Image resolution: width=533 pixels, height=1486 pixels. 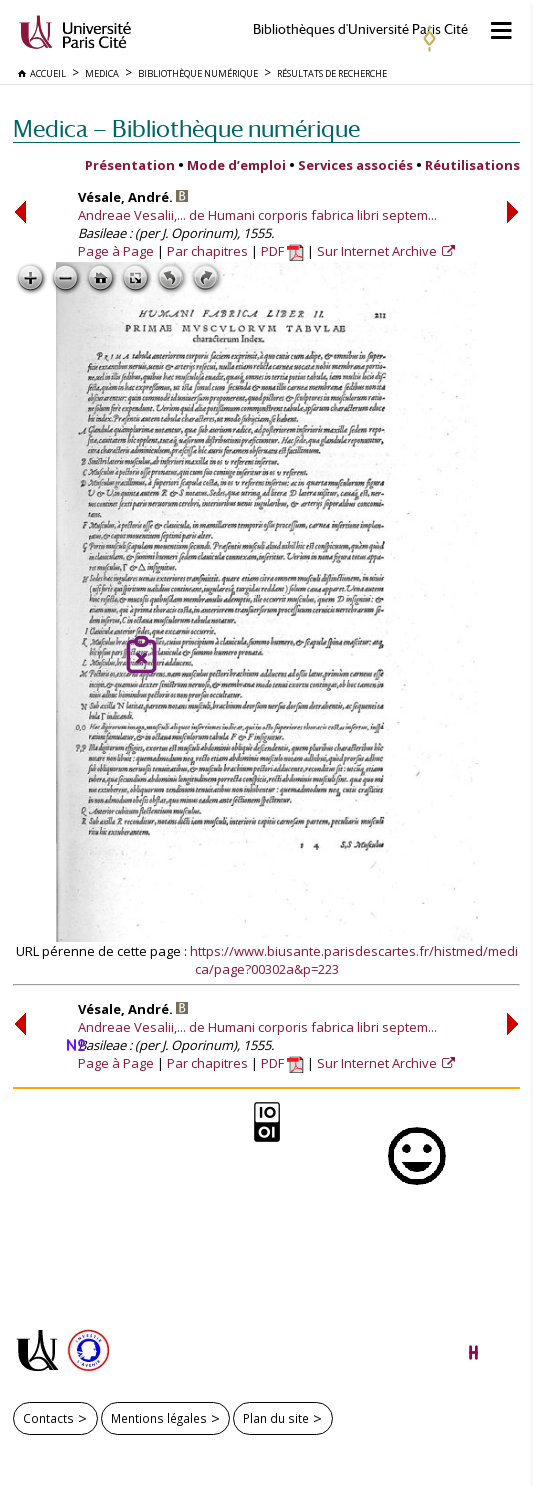 What do you see at coordinates (429, 38) in the screenshot?
I see `align keyframes vertically in timeline` at bounding box center [429, 38].